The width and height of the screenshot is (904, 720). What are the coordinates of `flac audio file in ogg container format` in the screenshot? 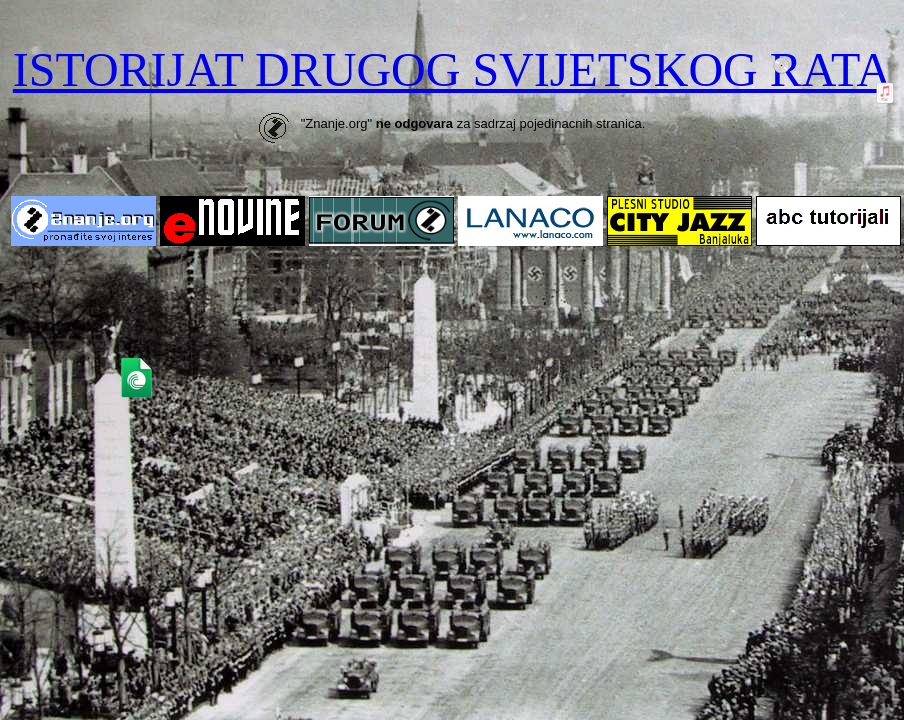 It's located at (885, 93).